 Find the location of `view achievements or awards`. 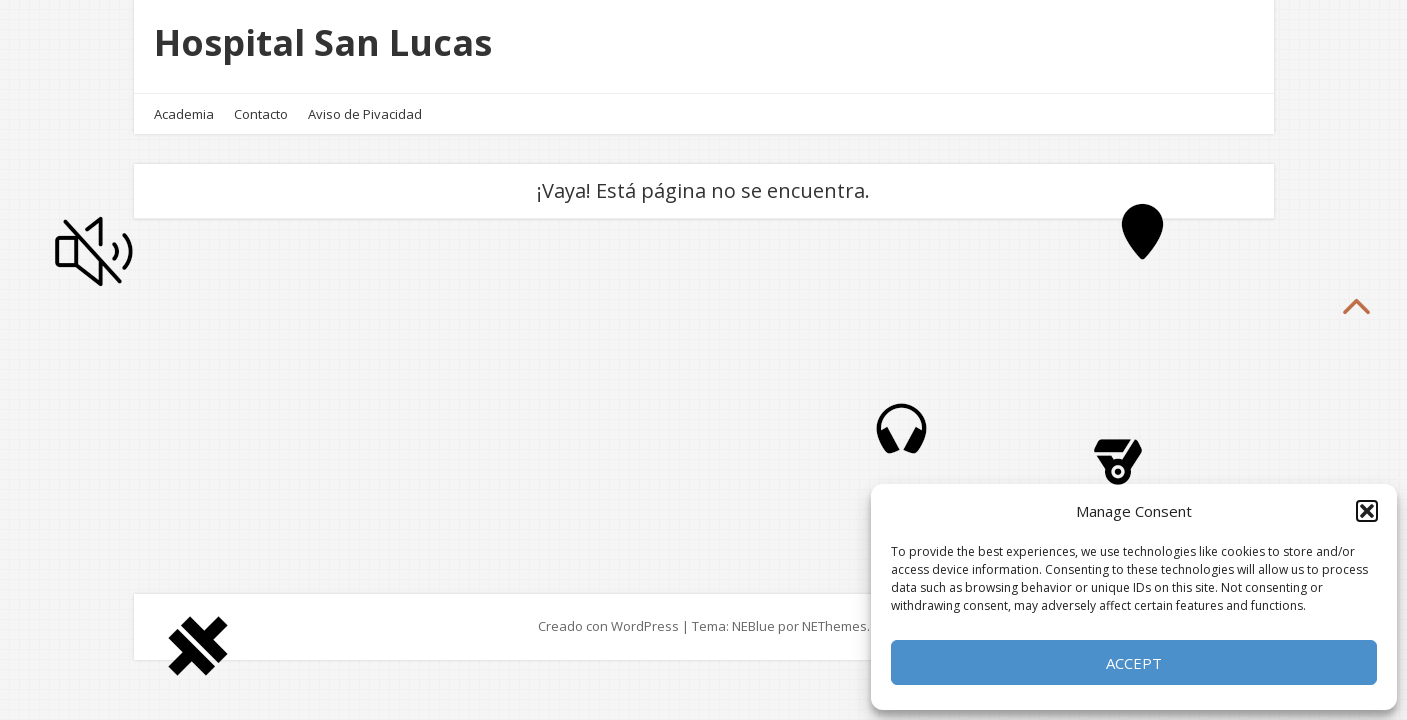

view achievements or awards is located at coordinates (1118, 462).